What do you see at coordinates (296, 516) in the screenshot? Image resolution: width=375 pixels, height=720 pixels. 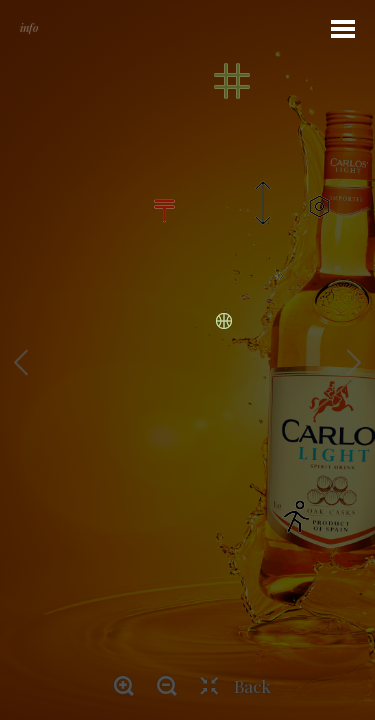 I see `indicates walking directions or pedestrian mode` at bounding box center [296, 516].